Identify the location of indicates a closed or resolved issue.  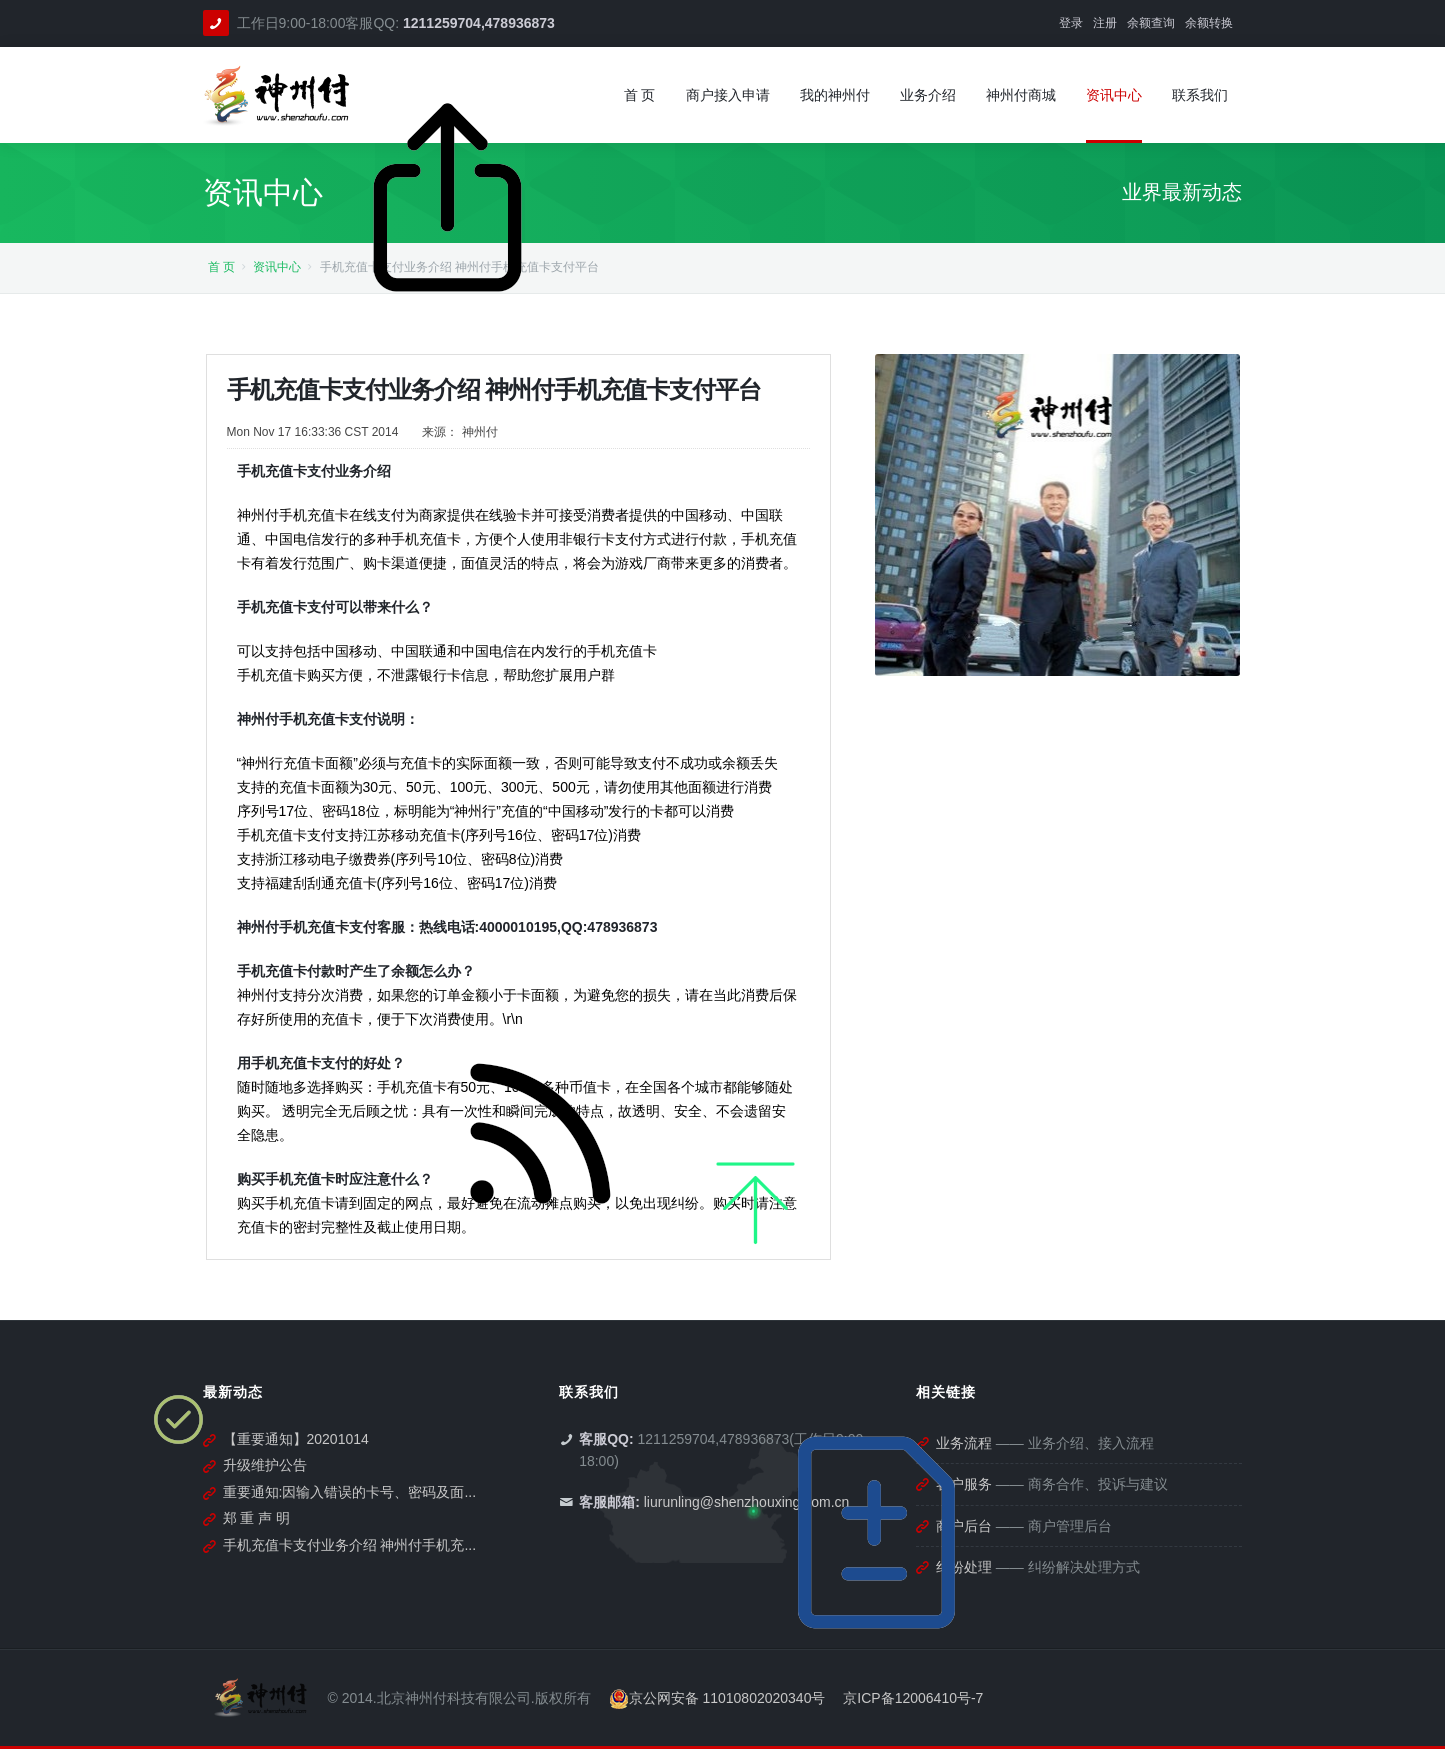
(178, 1419).